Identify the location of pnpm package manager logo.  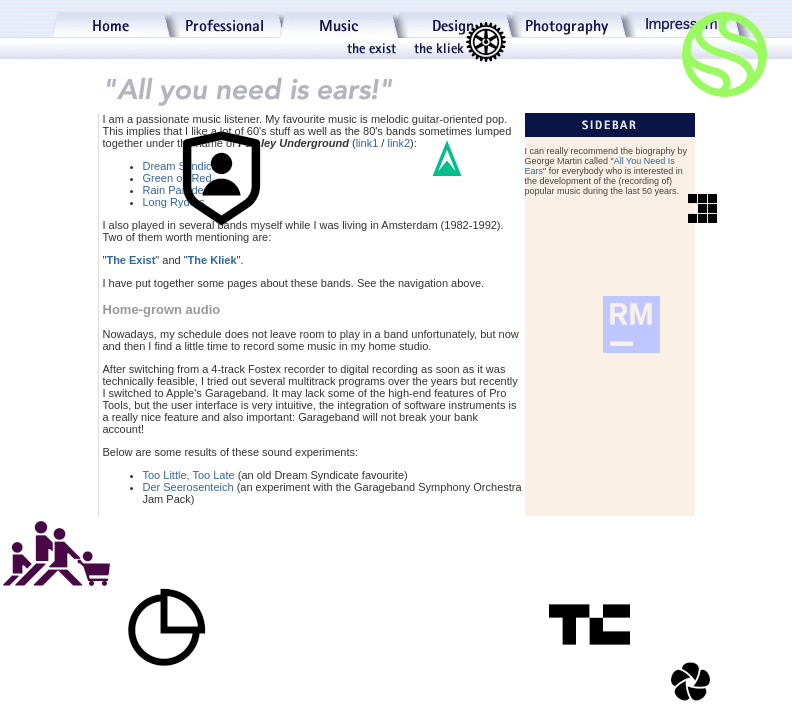
(702, 208).